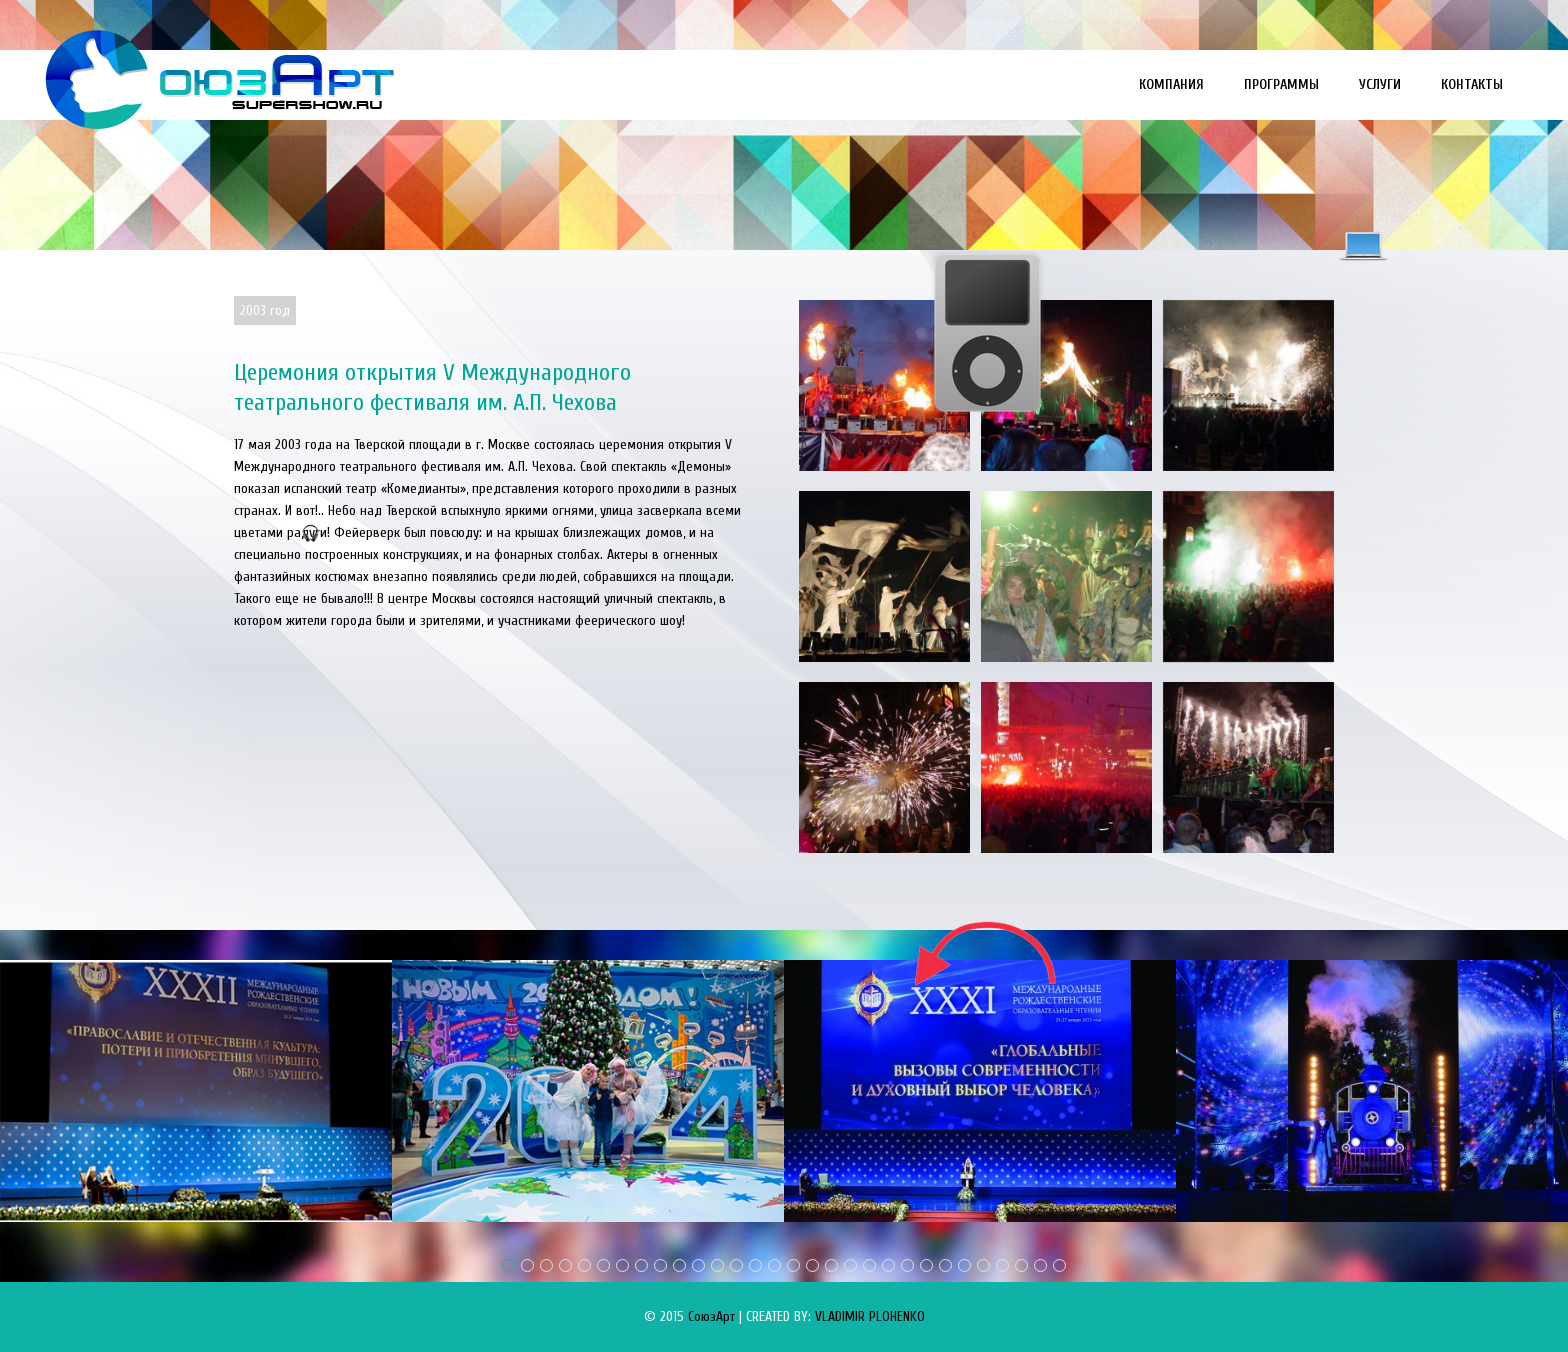 This screenshot has height=1352, width=1568. Describe the element at coordinates (987, 332) in the screenshot. I see `open multimedia player application` at that location.